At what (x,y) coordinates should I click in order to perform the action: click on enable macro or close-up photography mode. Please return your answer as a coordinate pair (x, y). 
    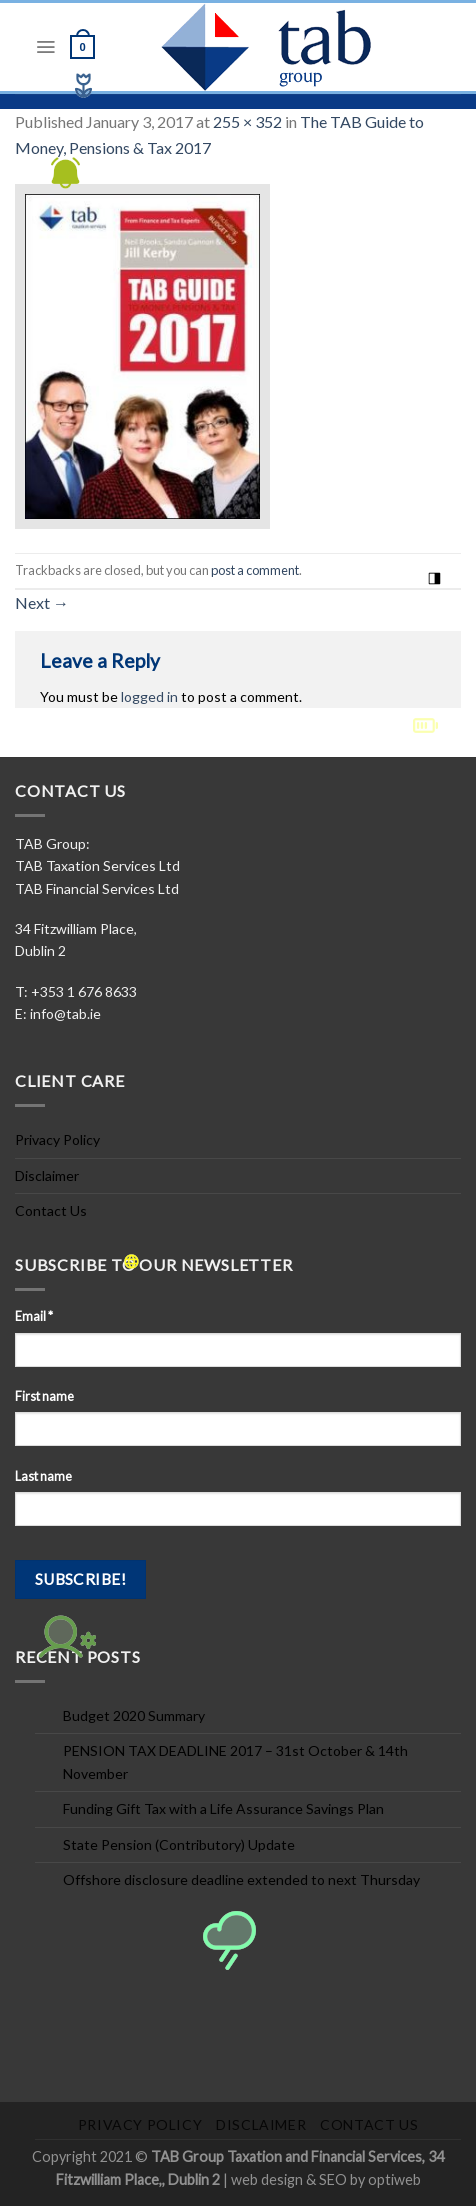
    Looking at the image, I should click on (83, 85).